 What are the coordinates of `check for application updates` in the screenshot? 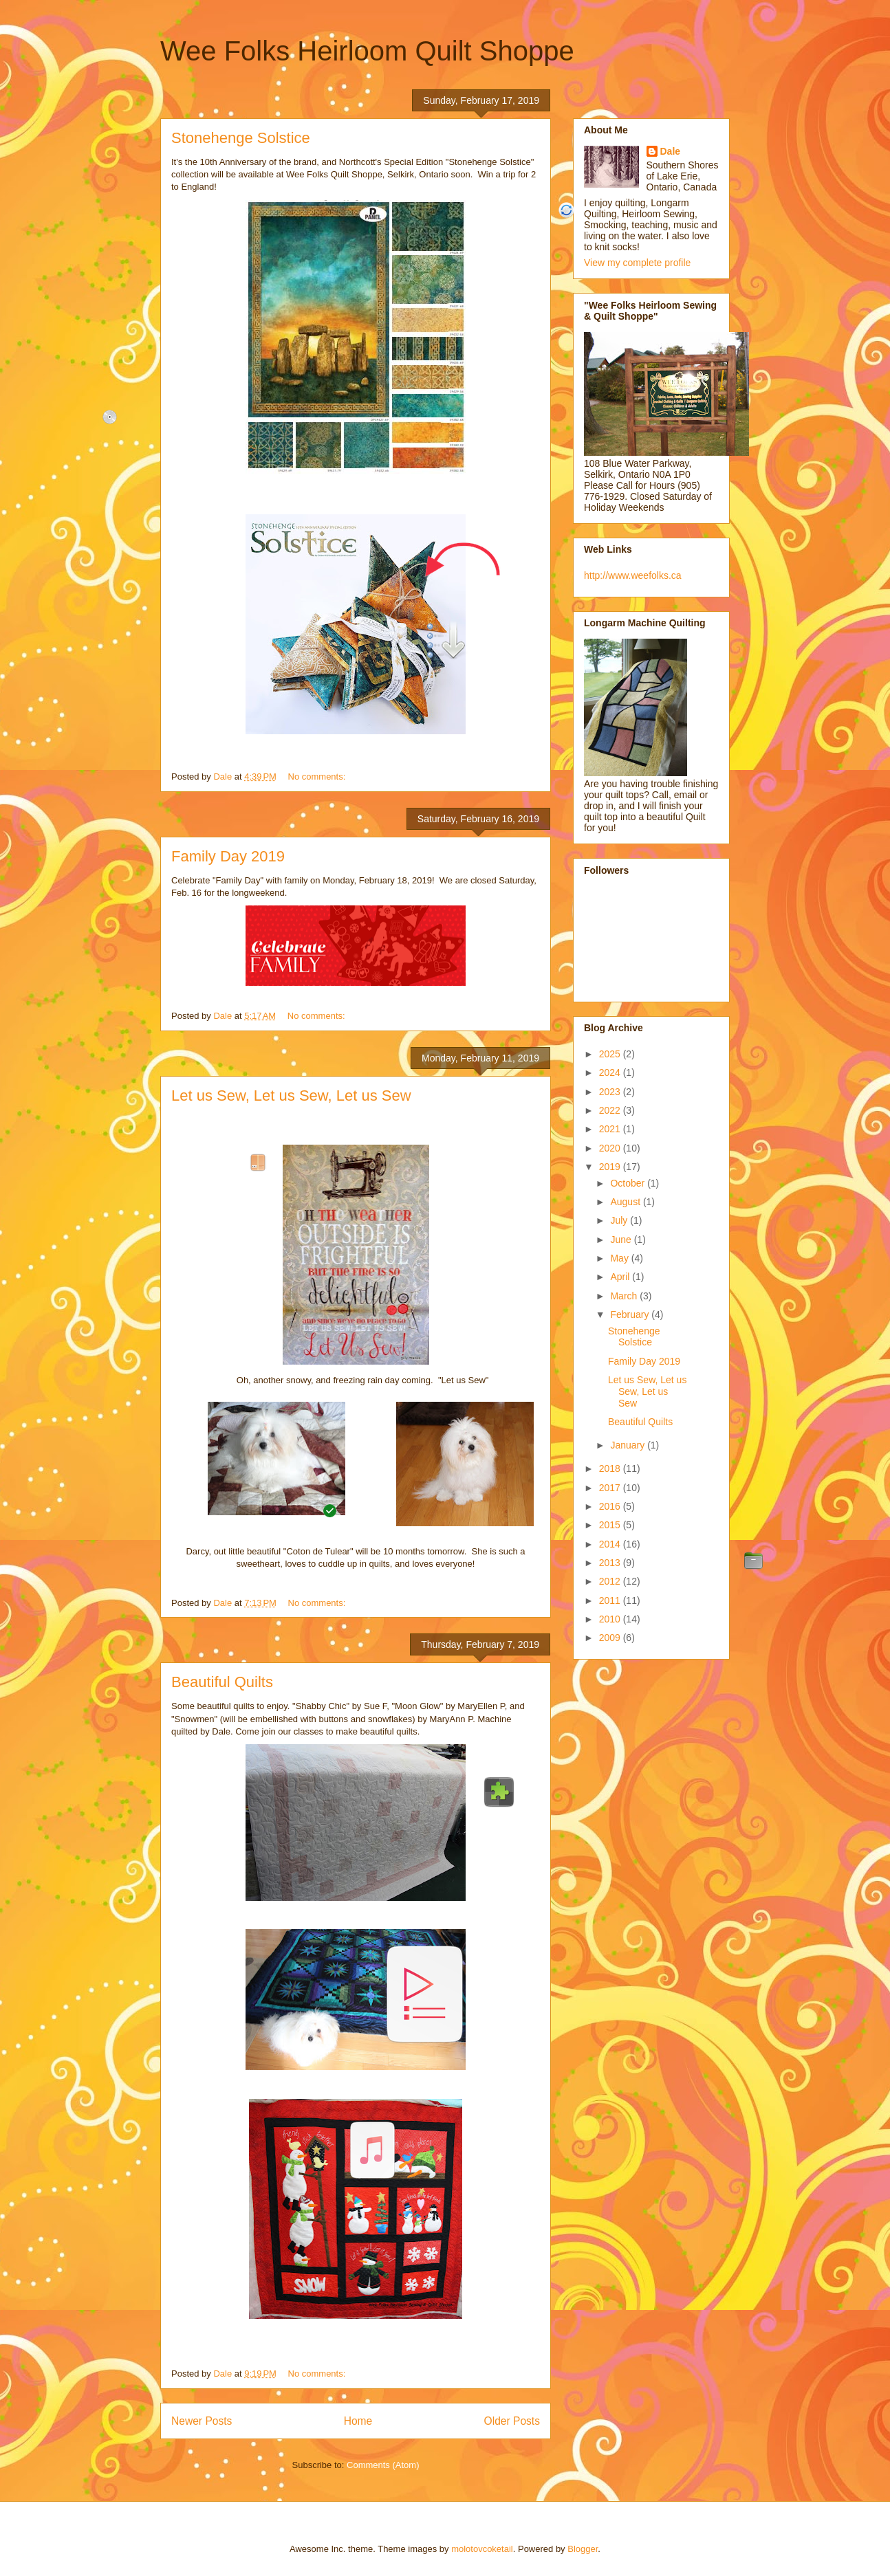 It's located at (566, 210).